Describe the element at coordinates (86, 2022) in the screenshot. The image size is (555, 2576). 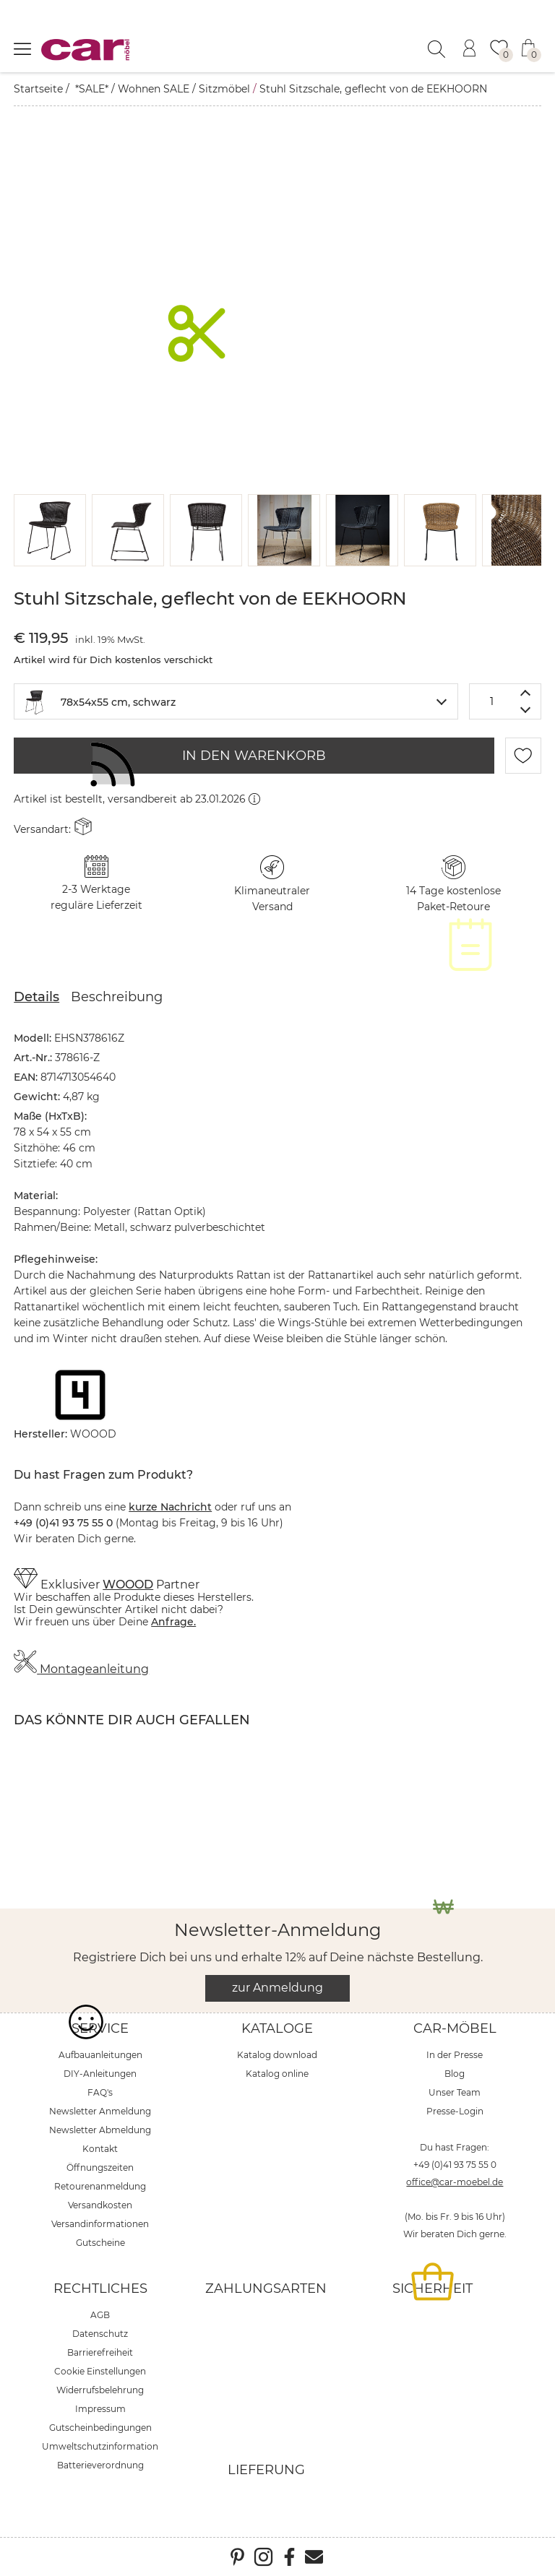
I see `add an emoji or reaction` at that location.